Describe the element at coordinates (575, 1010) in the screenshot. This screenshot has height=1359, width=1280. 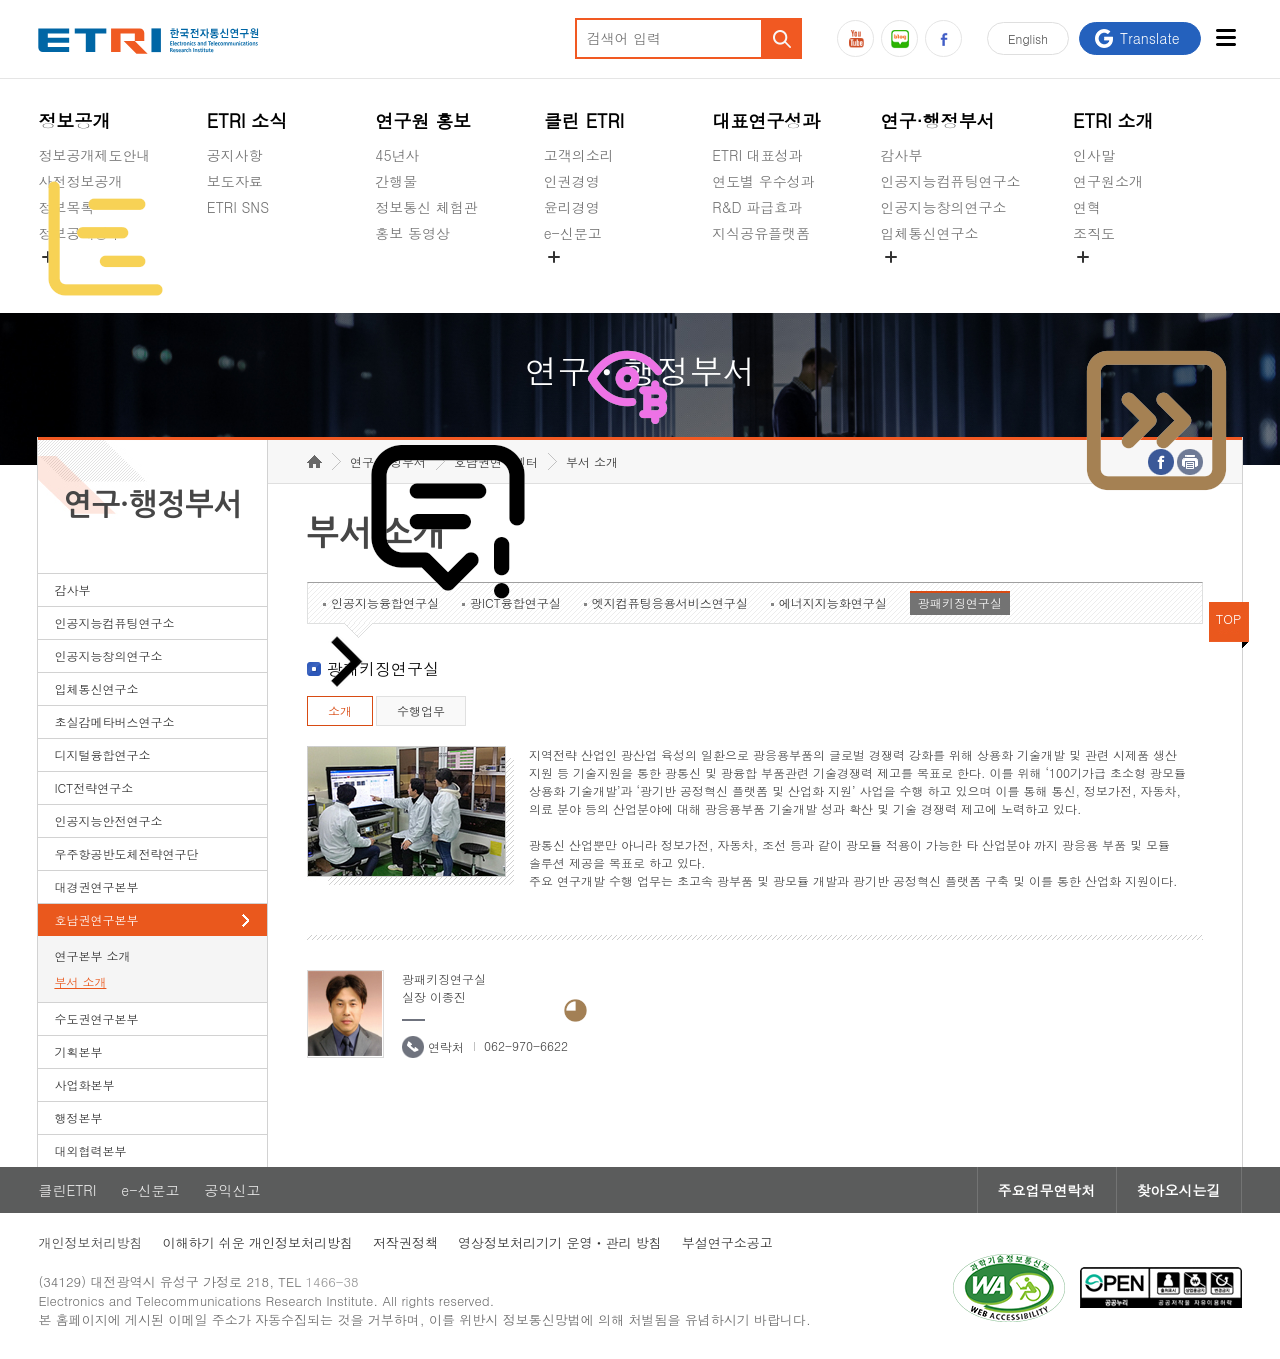
I see `indicates 75% progress or completion` at that location.